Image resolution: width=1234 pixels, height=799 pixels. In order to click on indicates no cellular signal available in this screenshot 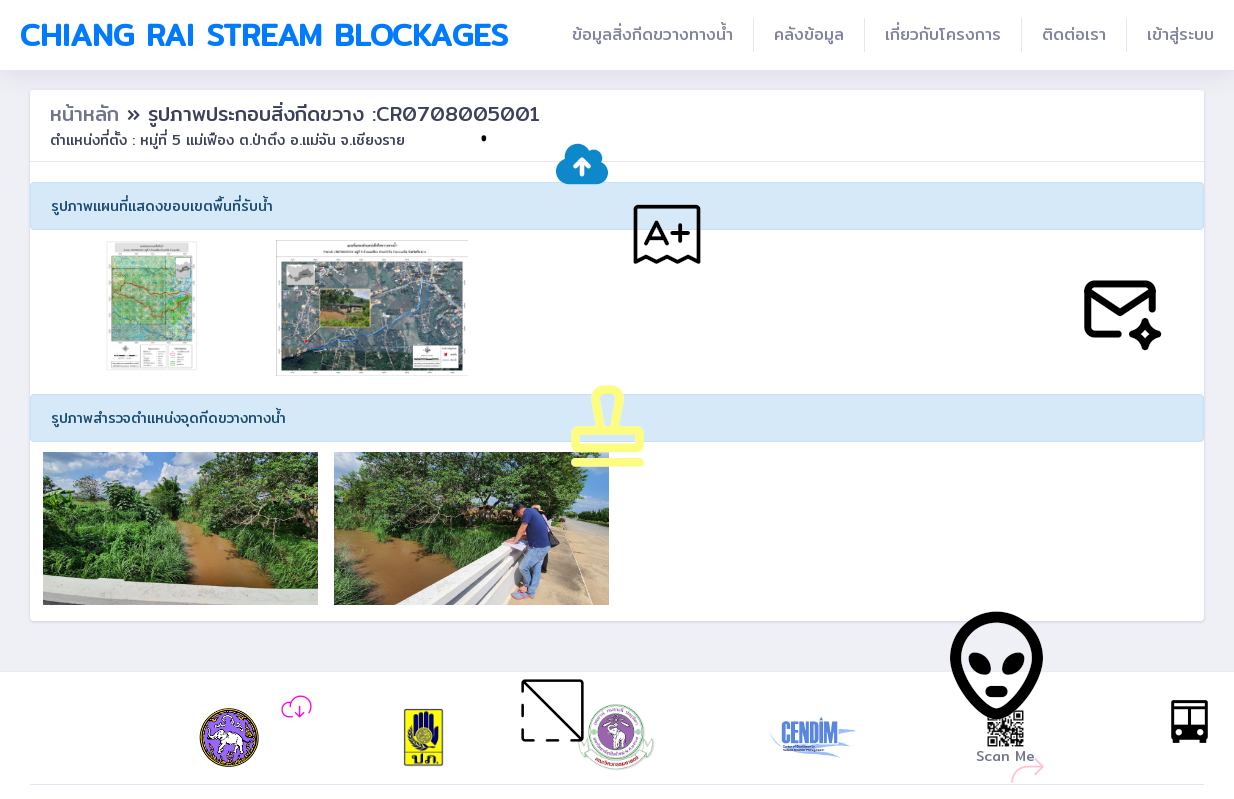, I will do `click(501, 125)`.